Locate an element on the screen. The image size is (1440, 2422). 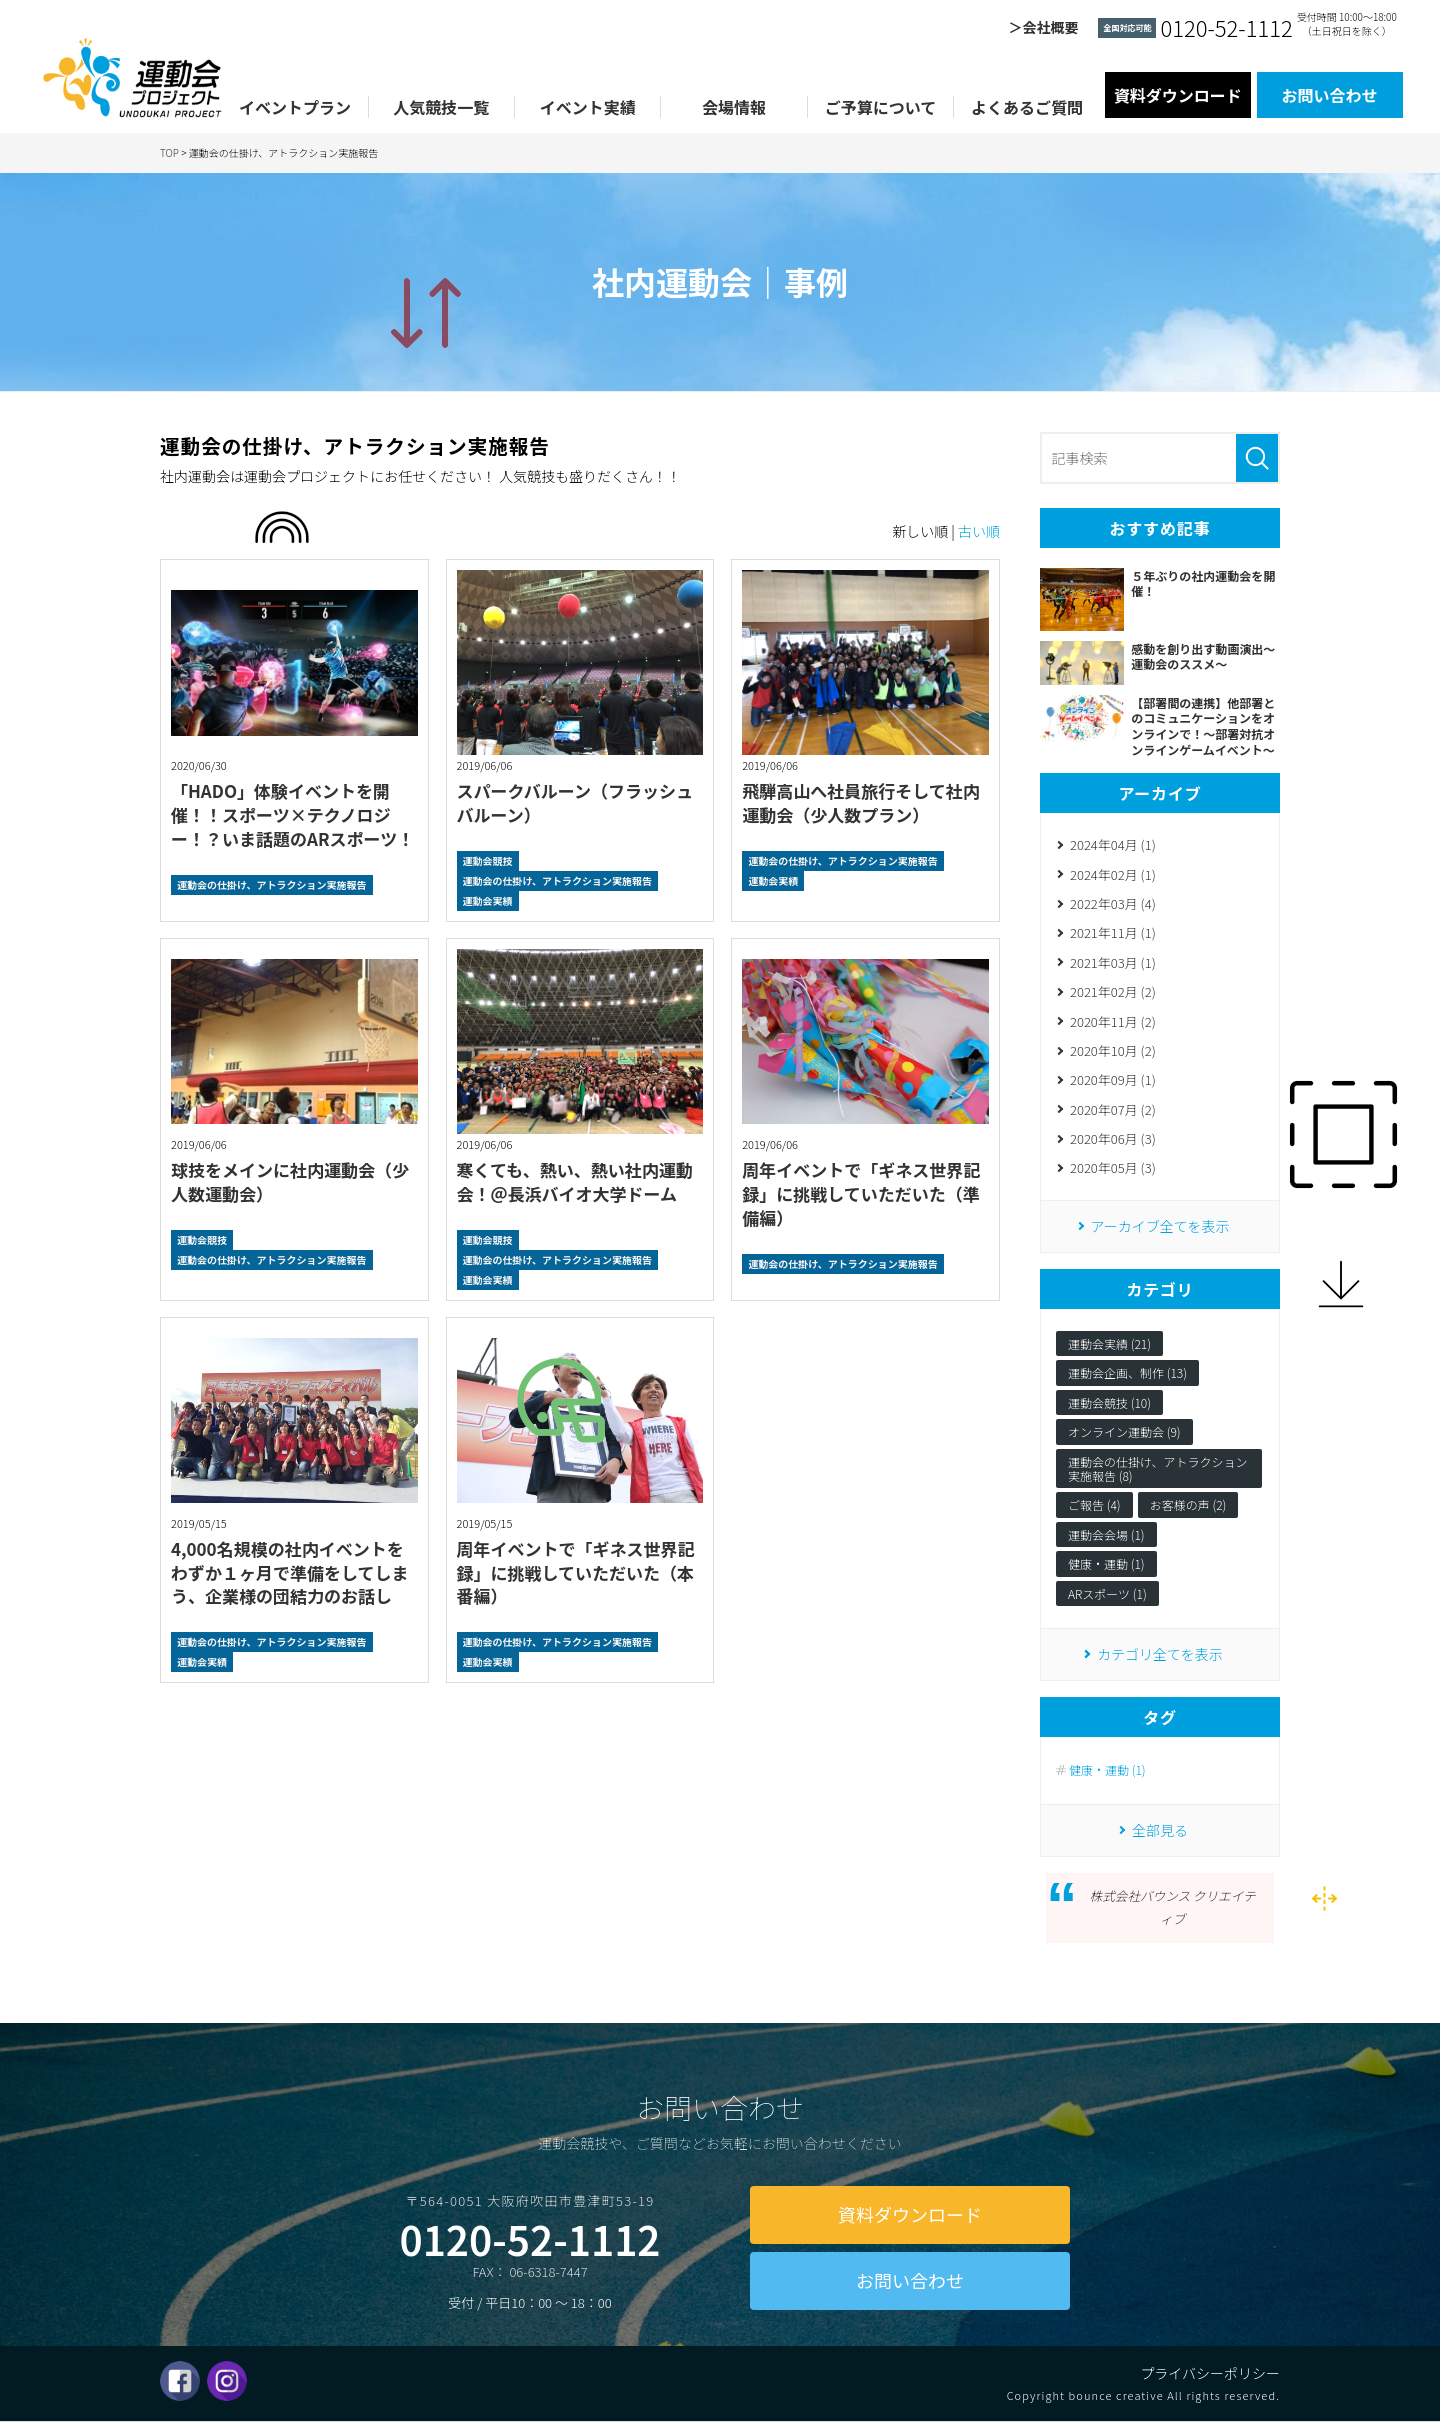
download a file or document is located at coordinates (1341, 1285).